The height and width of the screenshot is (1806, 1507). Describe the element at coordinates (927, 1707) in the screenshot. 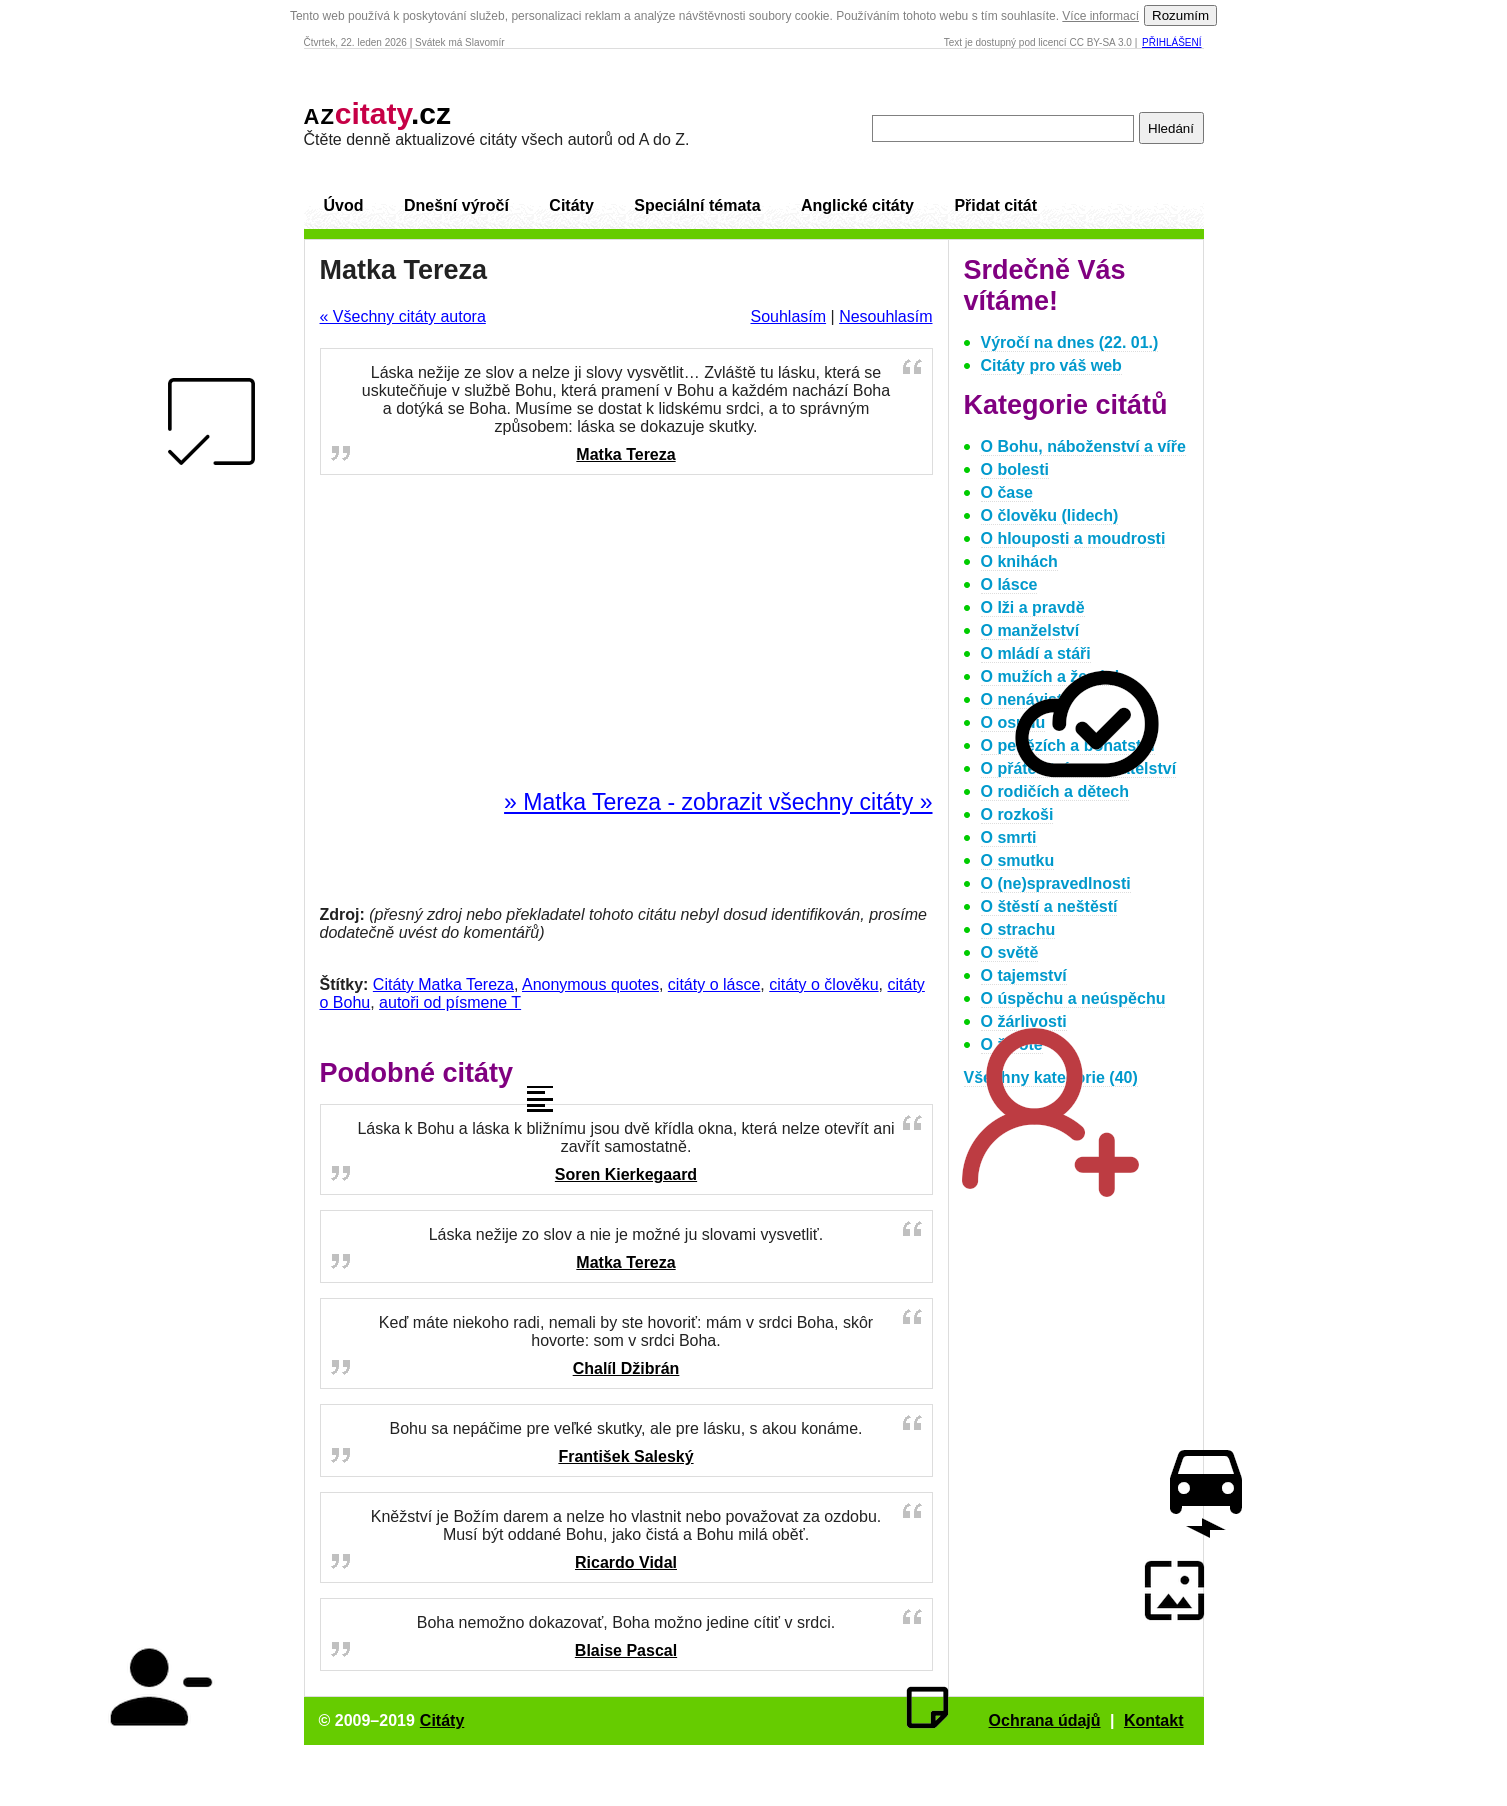

I see `create a new note` at that location.